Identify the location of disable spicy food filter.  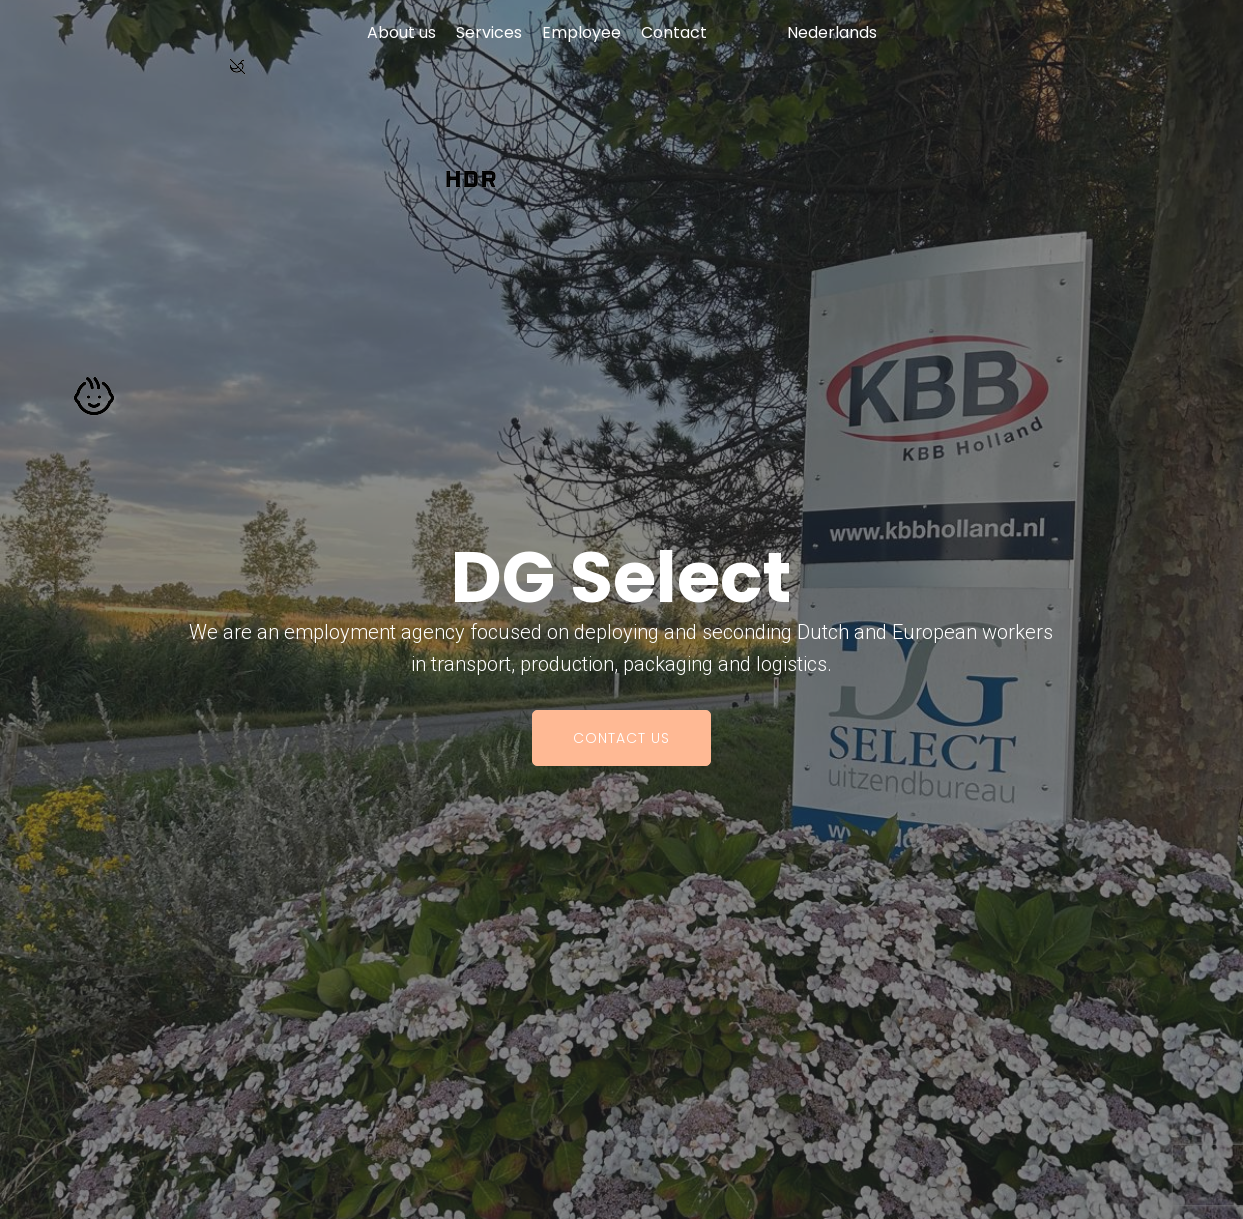
(237, 66).